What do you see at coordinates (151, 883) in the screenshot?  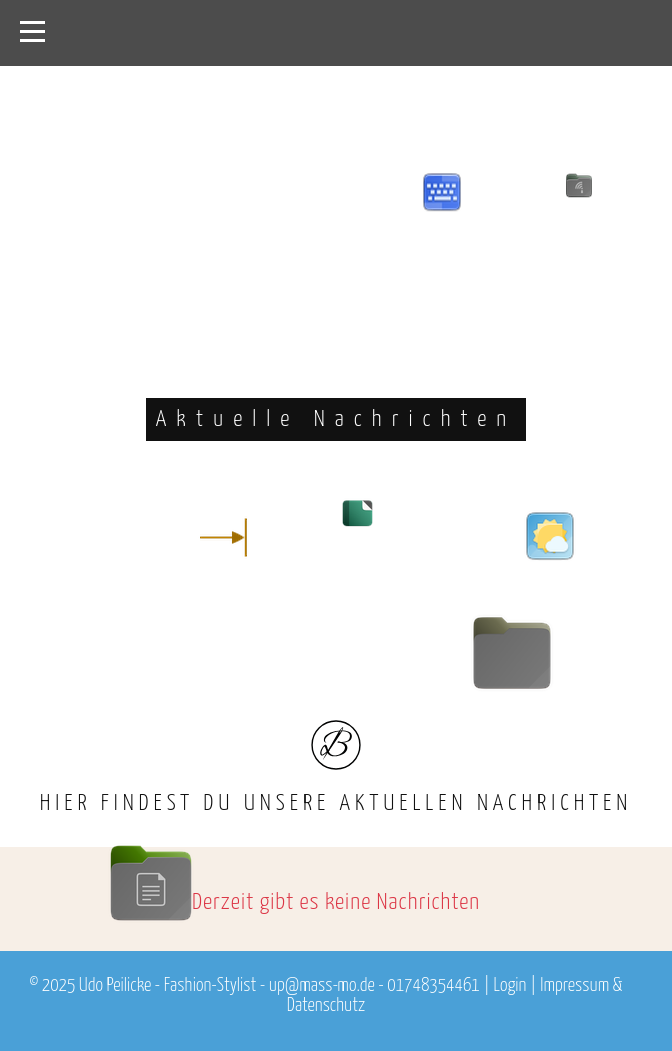 I see `open your documents folder` at bounding box center [151, 883].